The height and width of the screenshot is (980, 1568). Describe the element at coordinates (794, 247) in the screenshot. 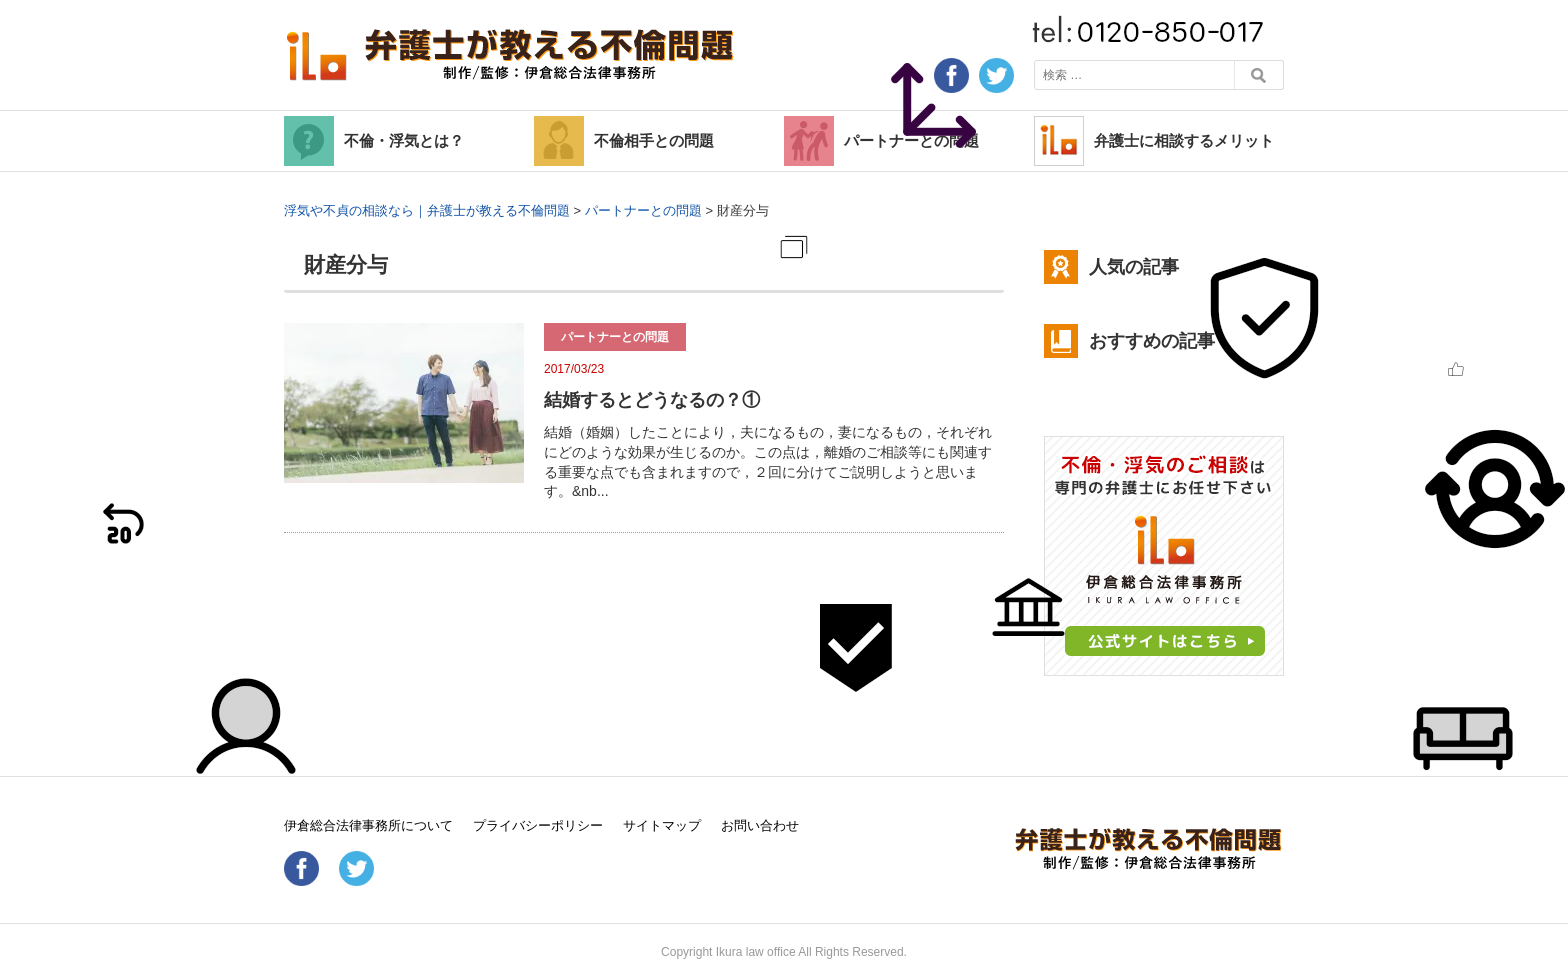

I see `view stacked cards or layers` at that location.